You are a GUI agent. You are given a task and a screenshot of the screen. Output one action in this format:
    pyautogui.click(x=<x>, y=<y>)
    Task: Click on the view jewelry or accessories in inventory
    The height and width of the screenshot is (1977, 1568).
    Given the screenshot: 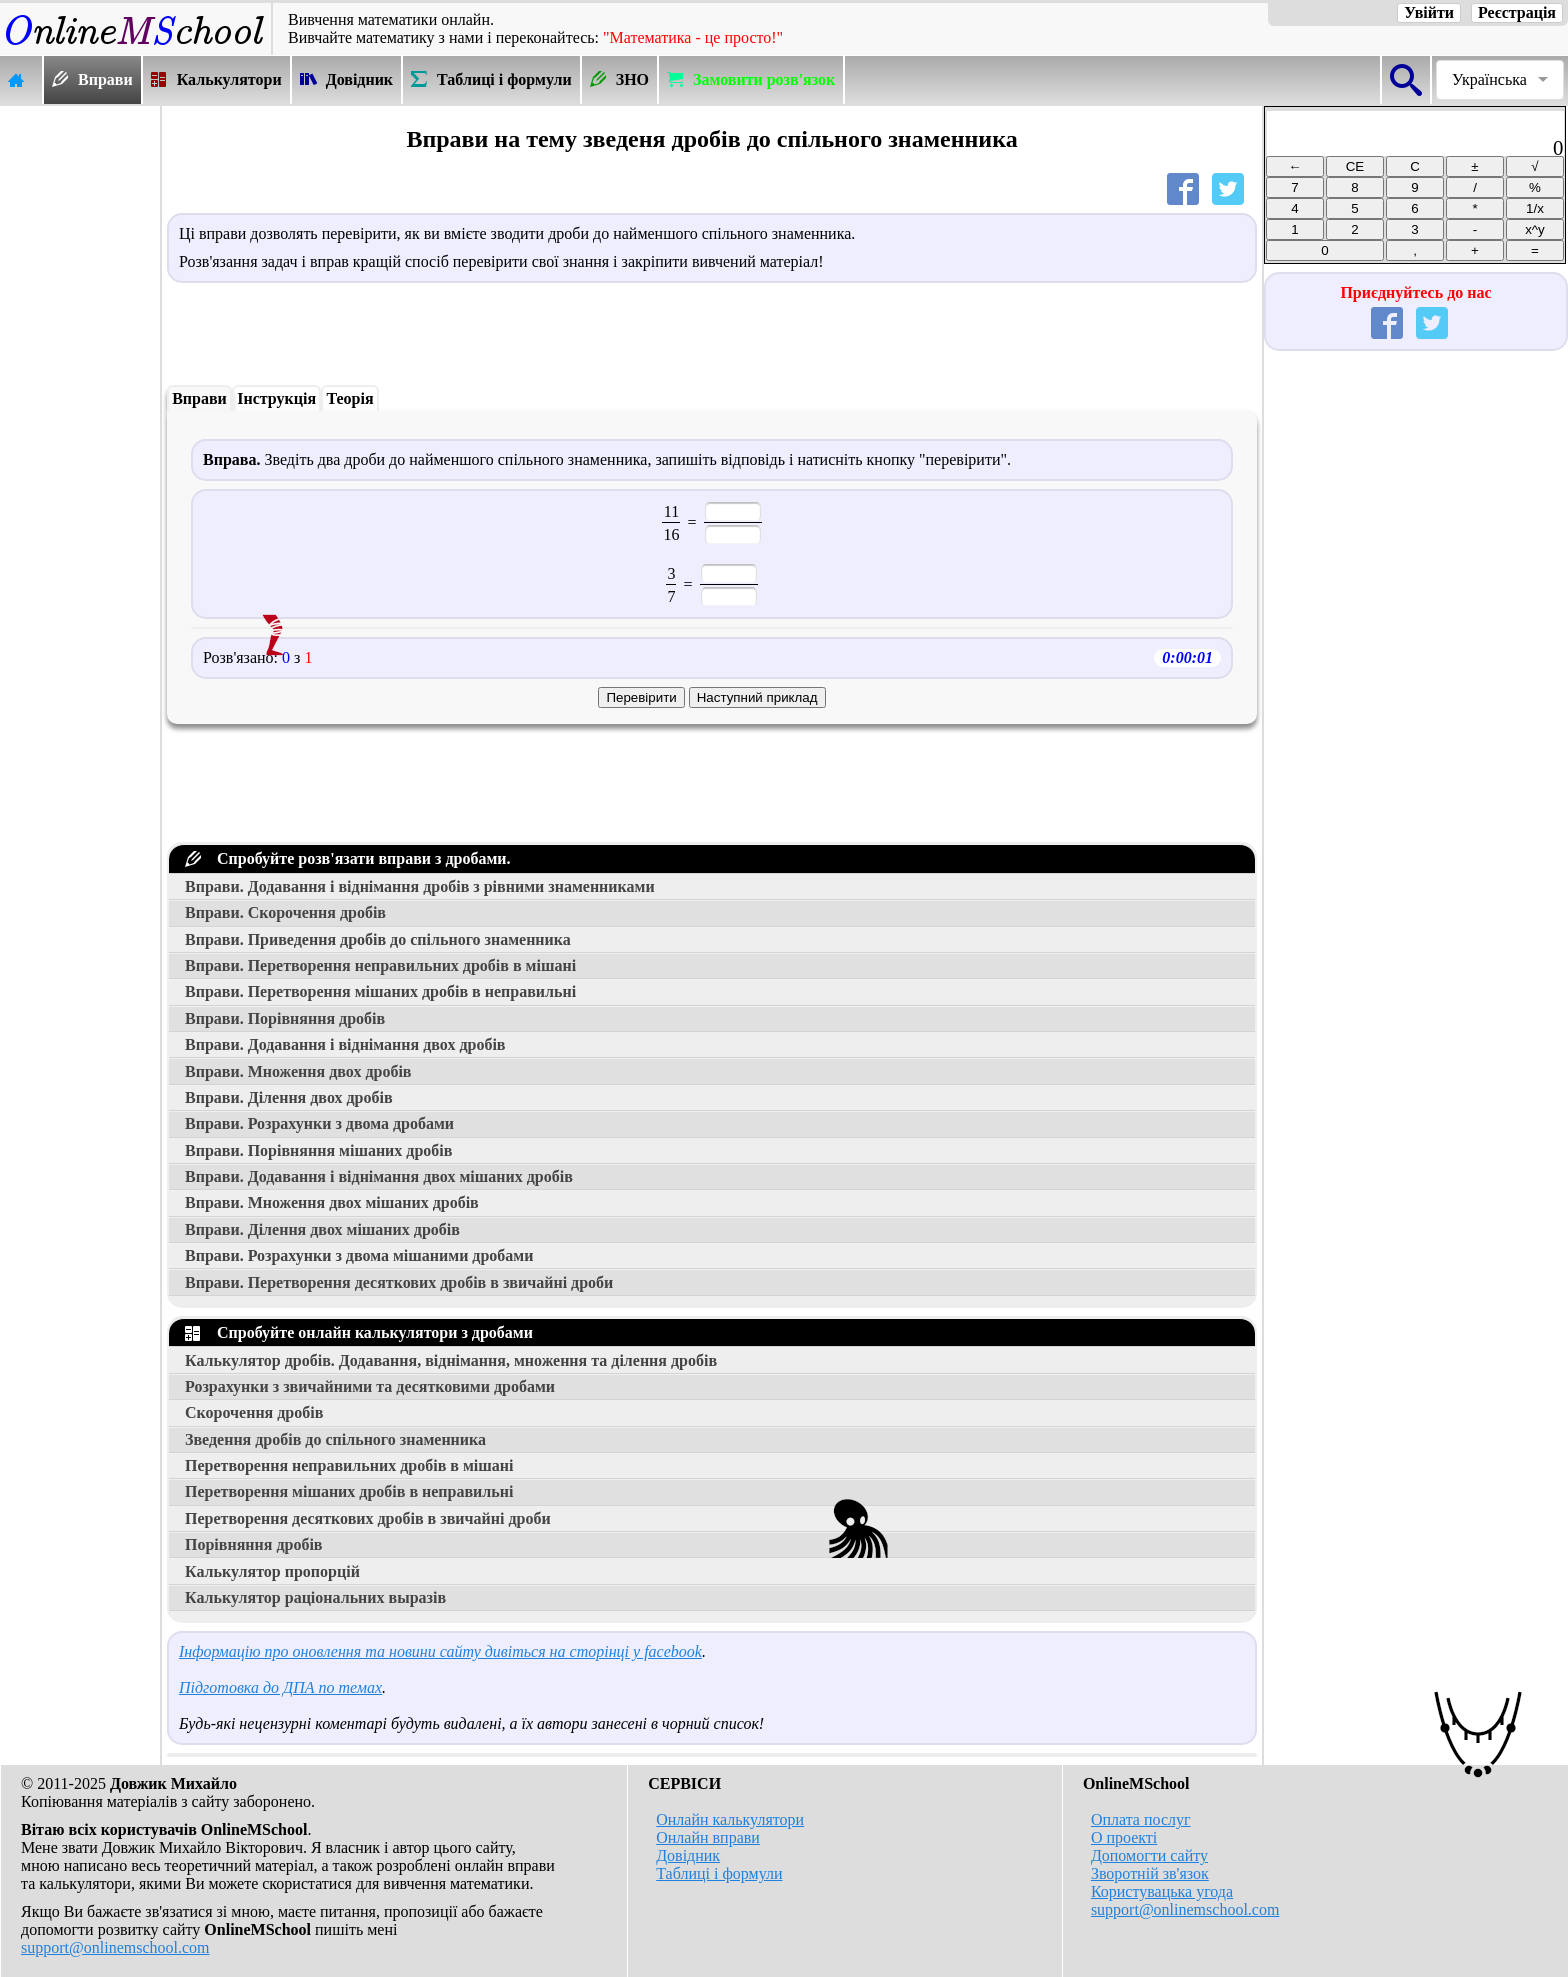 What is the action you would take?
    pyautogui.click(x=1478, y=1734)
    